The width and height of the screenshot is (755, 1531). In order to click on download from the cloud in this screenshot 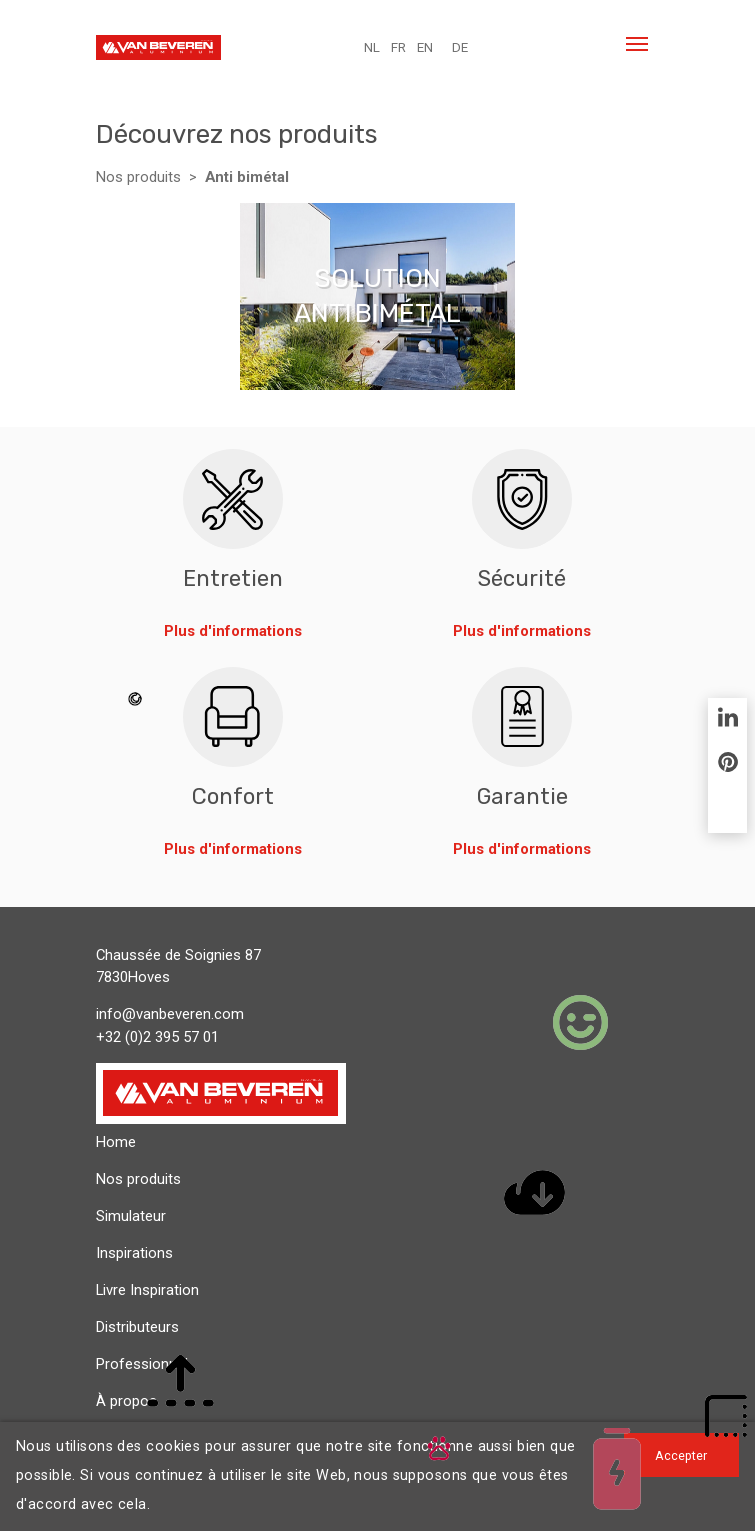, I will do `click(534, 1192)`.